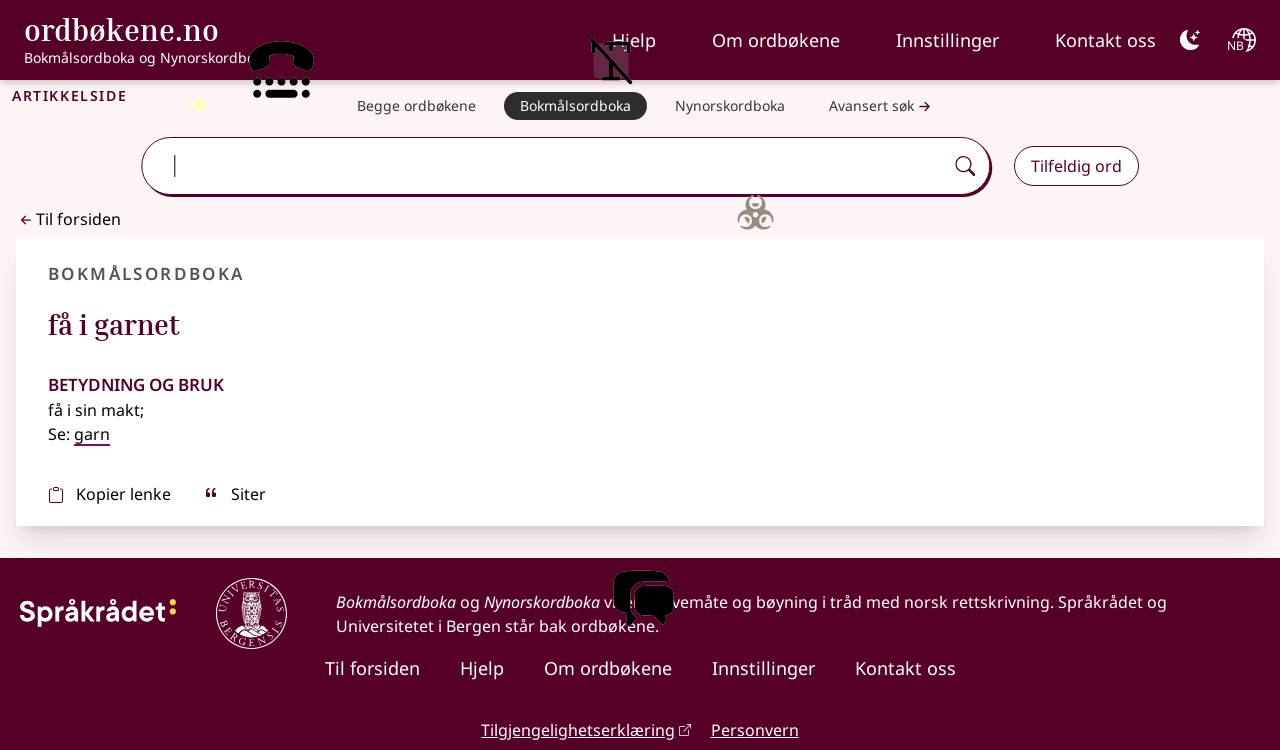 The image size is (1280, 750). What do you see at coordinates (611, 61) in the screenshot?
I see `disable text formatting` at bounding box center [611, 61].